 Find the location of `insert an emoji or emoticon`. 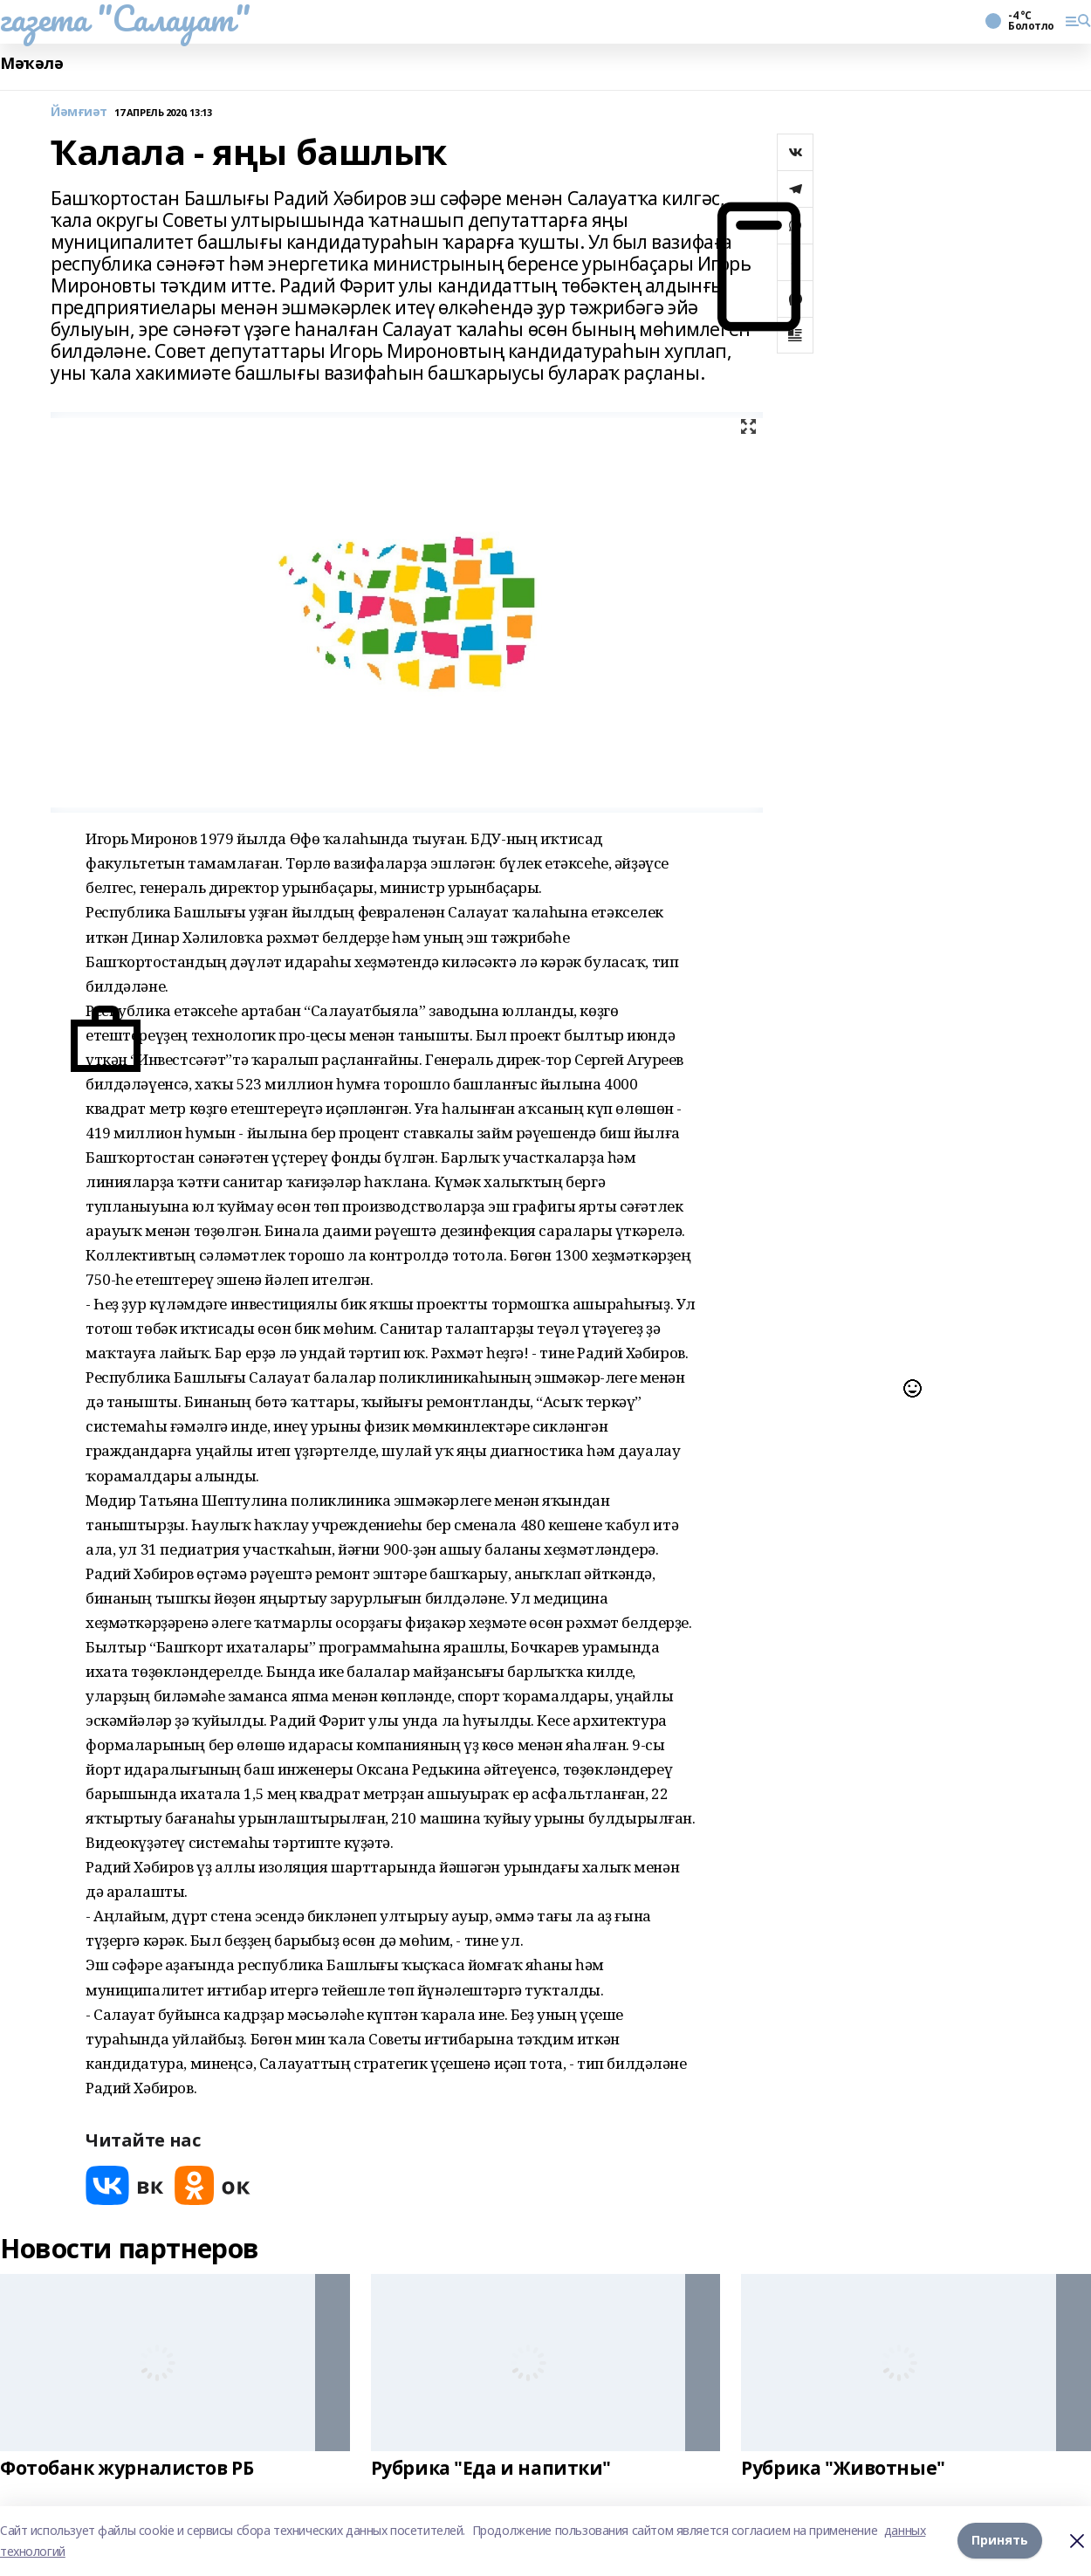

insert an emoji or emoticon is located at coordinates (912, 1388).